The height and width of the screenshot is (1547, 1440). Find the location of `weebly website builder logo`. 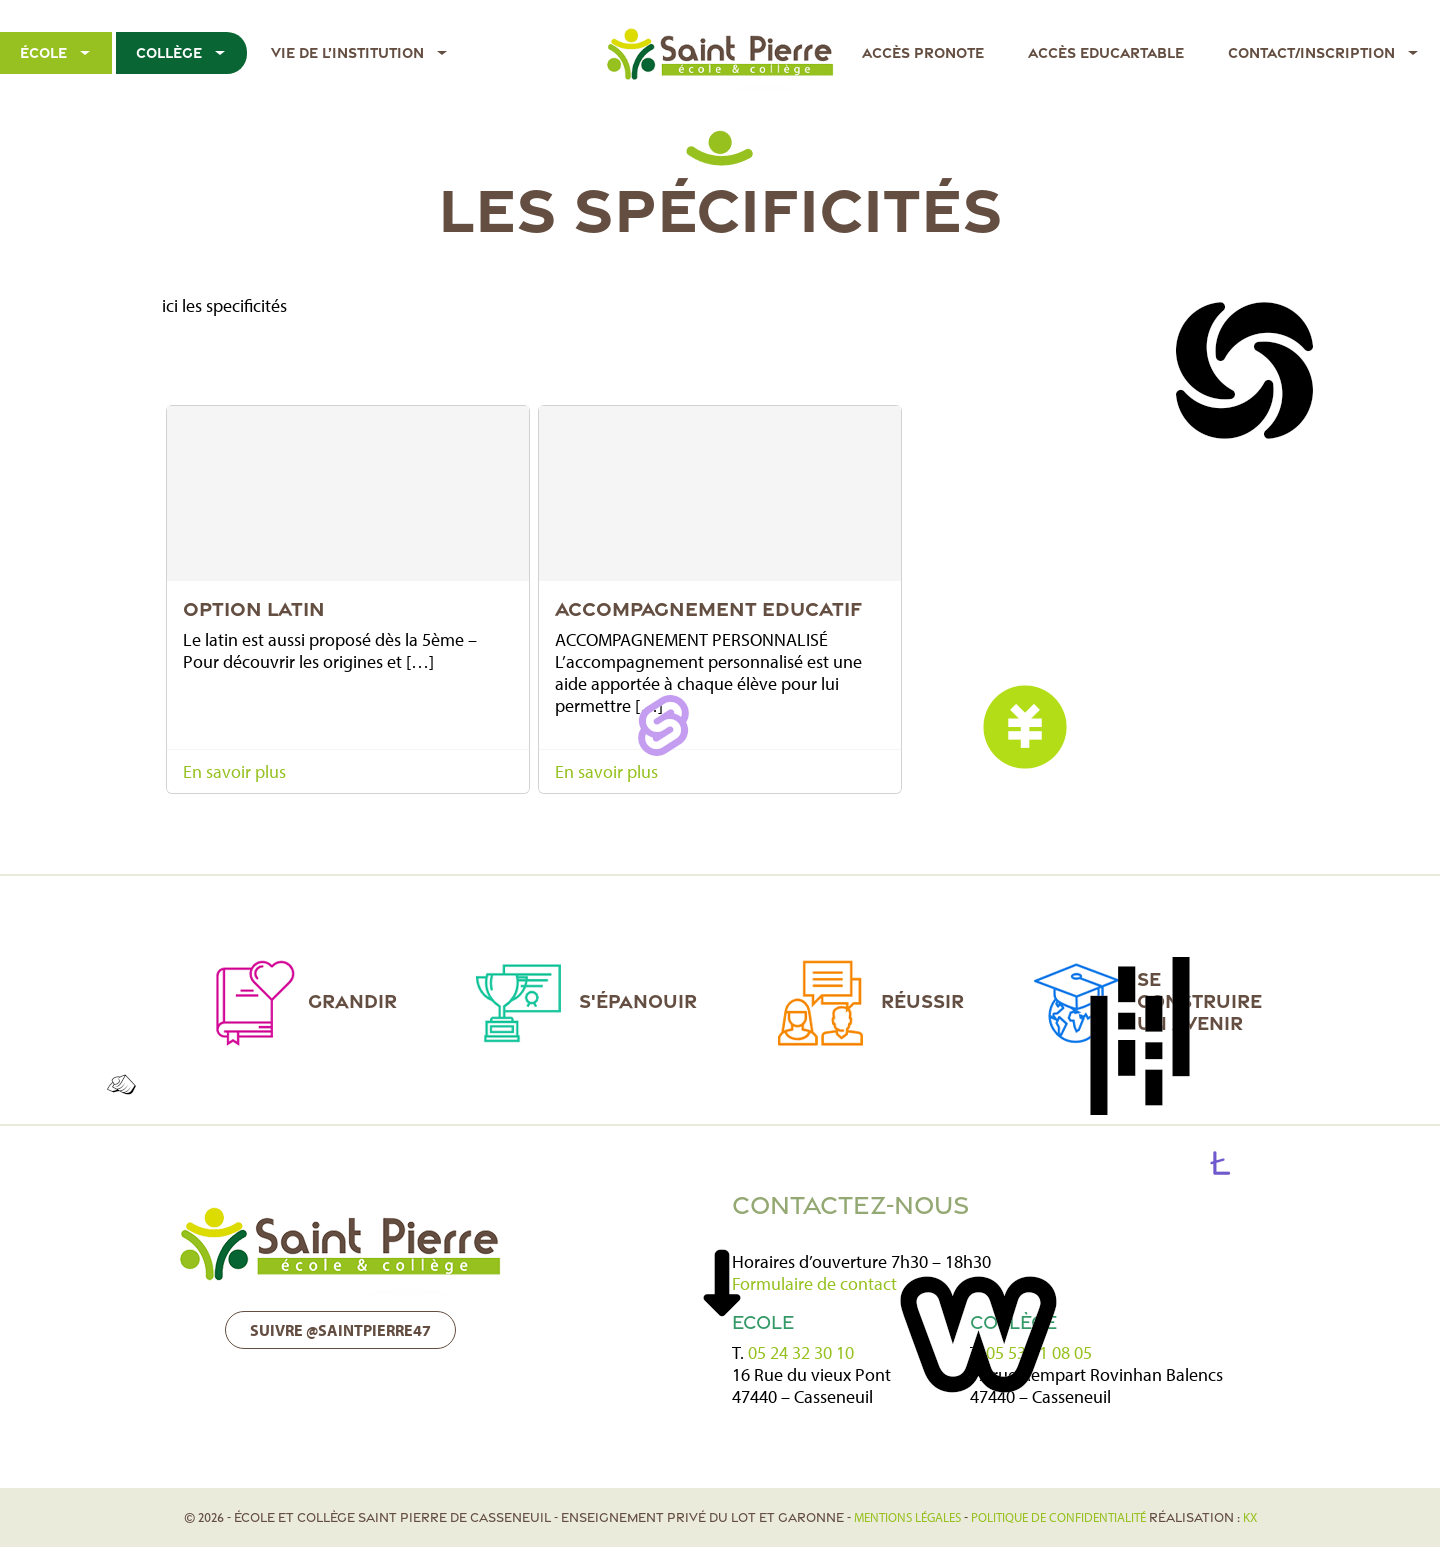

weebly website builder logo is located at coordinates (978, 1334).